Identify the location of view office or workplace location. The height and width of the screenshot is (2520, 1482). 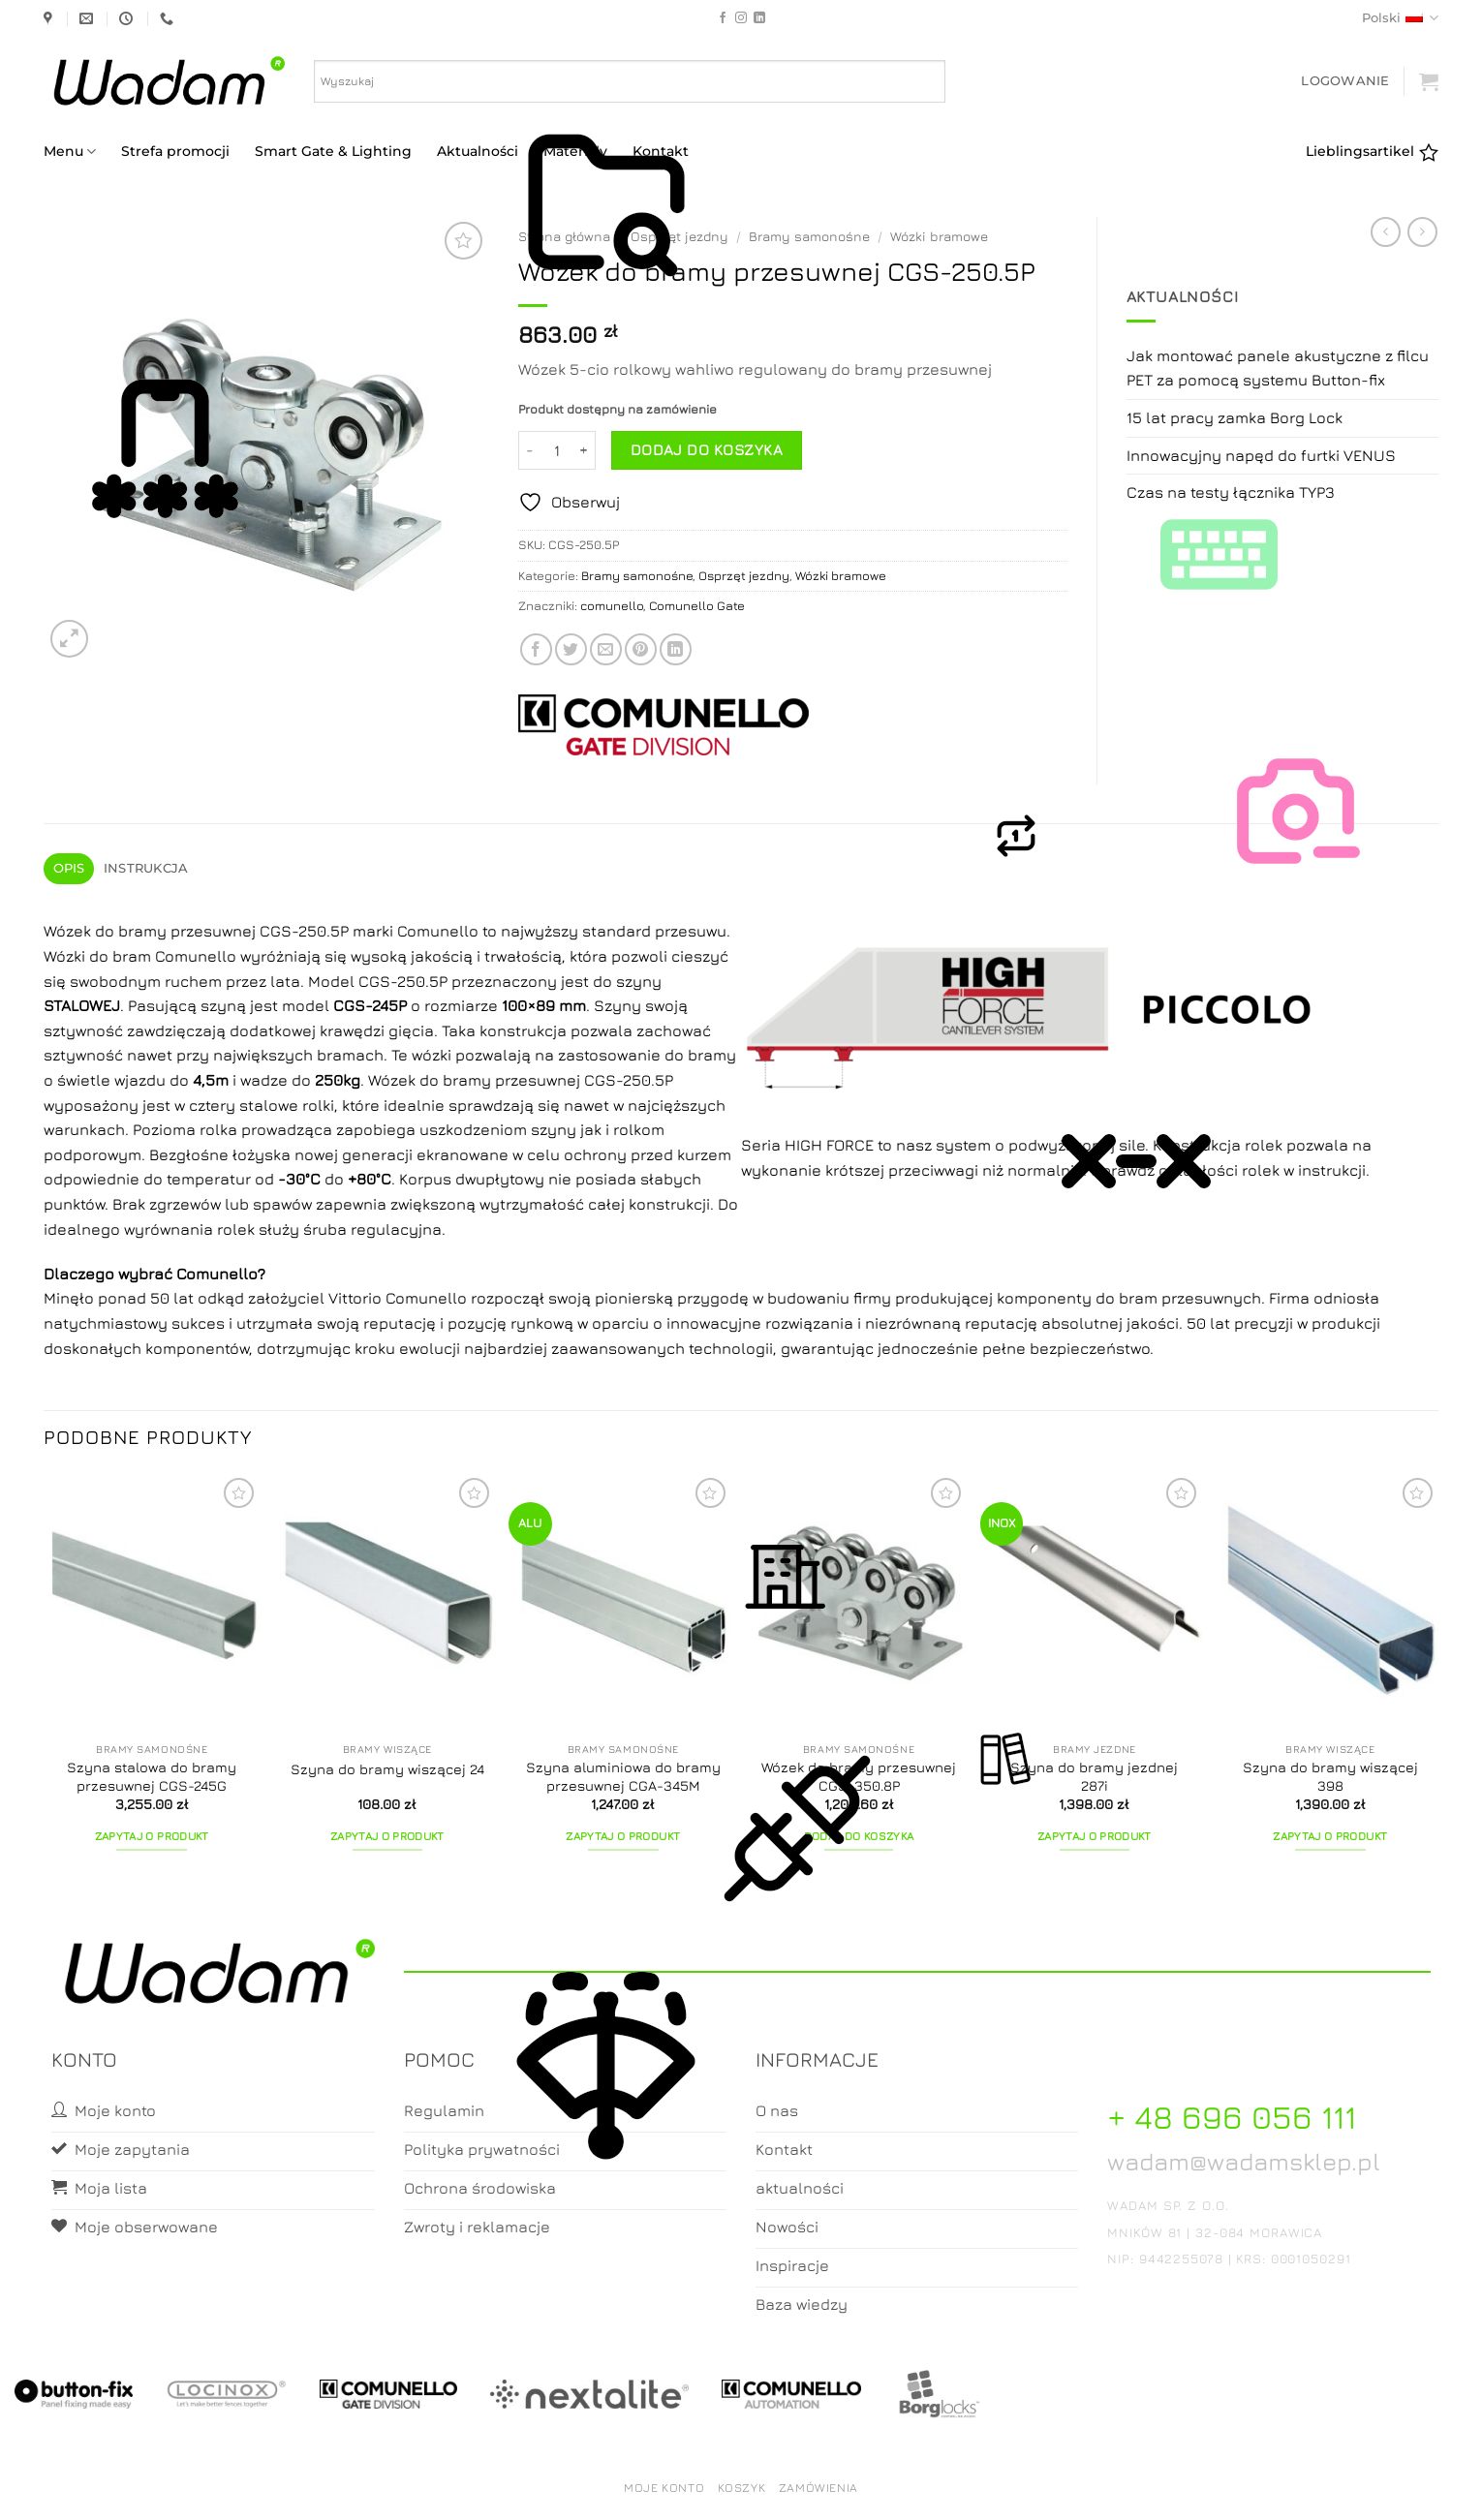
(783, 1577).